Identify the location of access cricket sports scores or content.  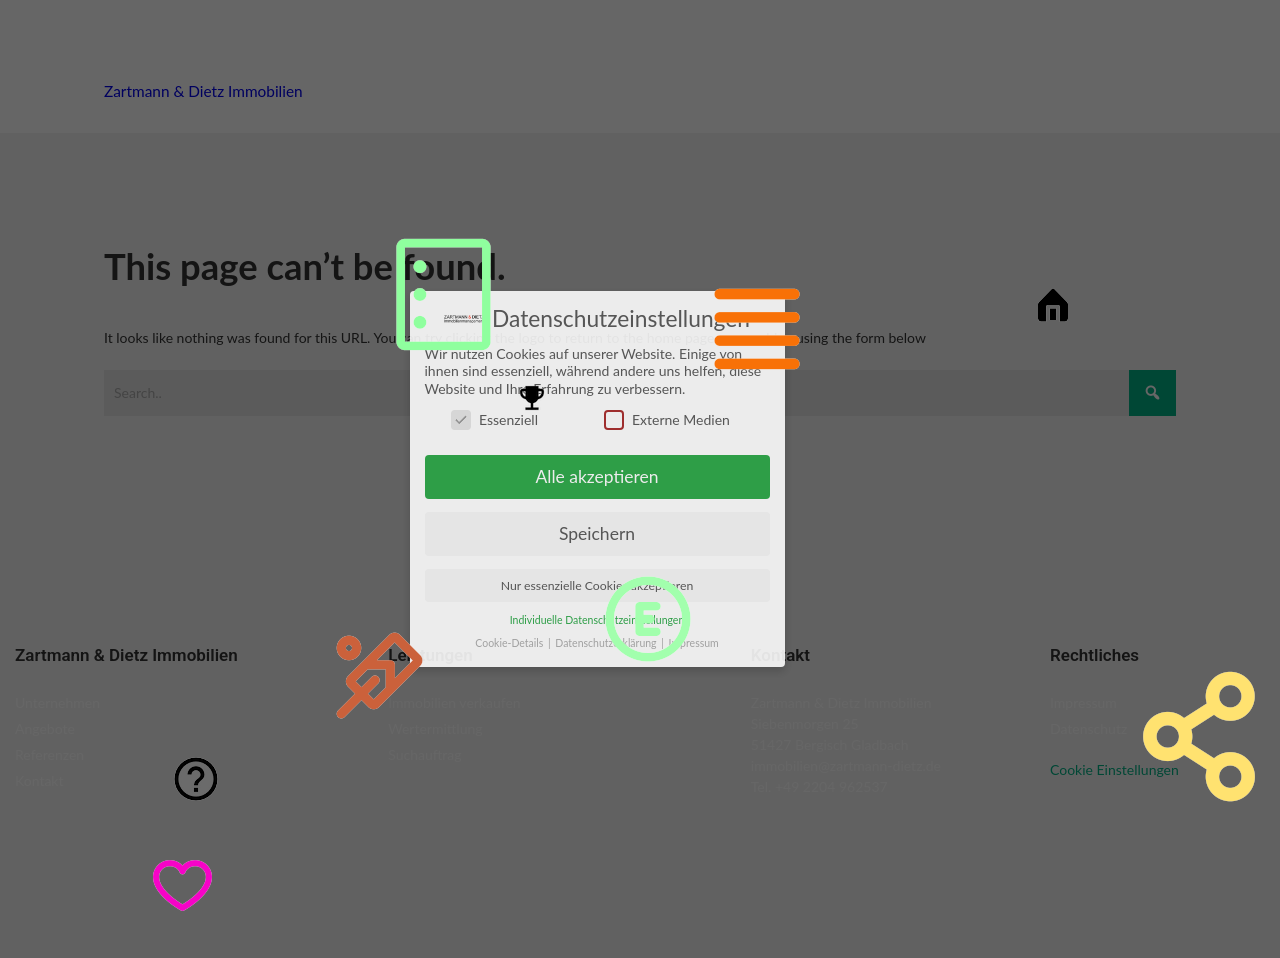
(375, 674).